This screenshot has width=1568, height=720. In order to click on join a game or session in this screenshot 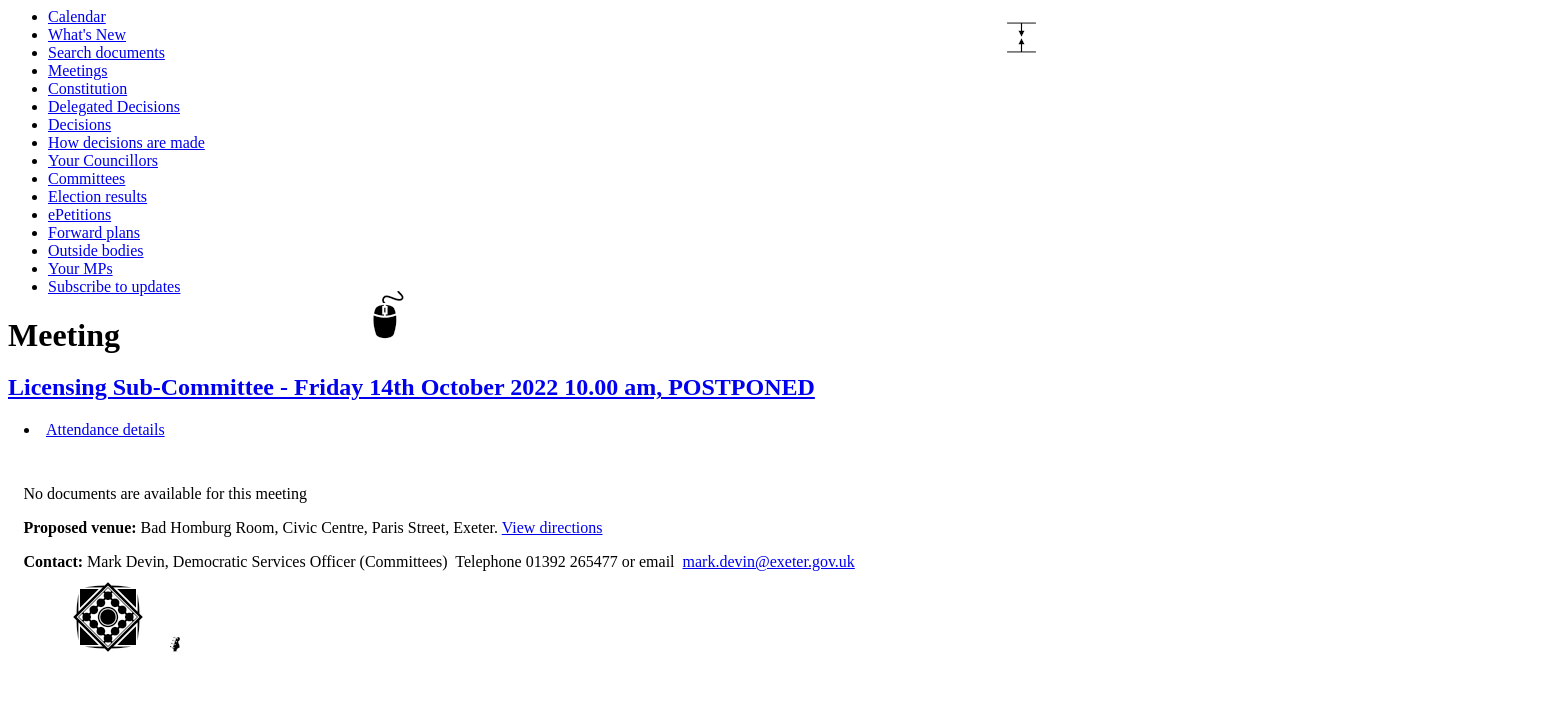, I will do `click(1021, 37)`.